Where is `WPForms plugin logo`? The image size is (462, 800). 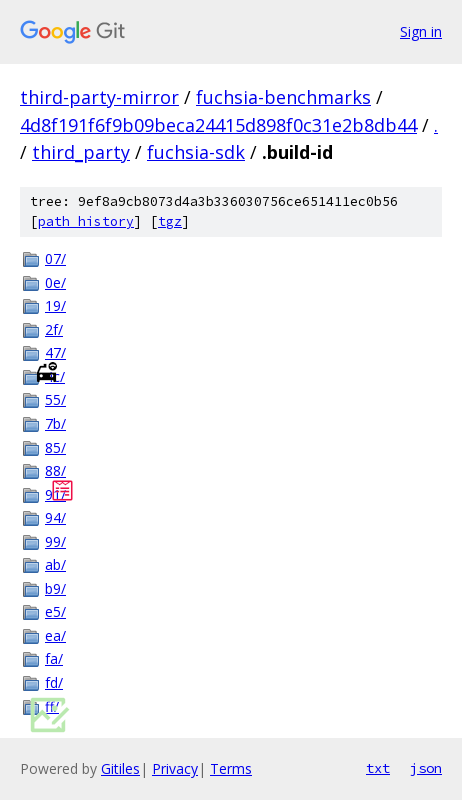 WPForms plugin logo is located at coordinates (62, 490).